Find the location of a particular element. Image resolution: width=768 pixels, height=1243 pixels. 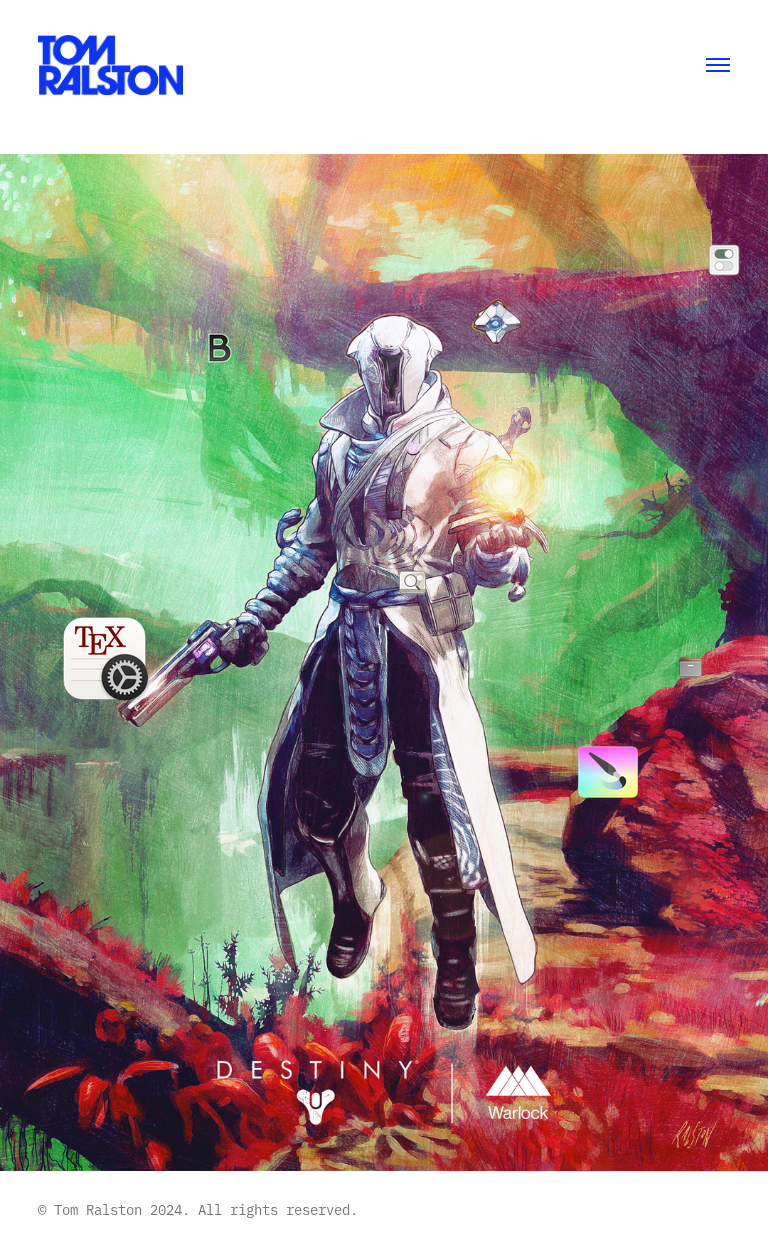

open the image viewer application is located at coordinates (412, 582).